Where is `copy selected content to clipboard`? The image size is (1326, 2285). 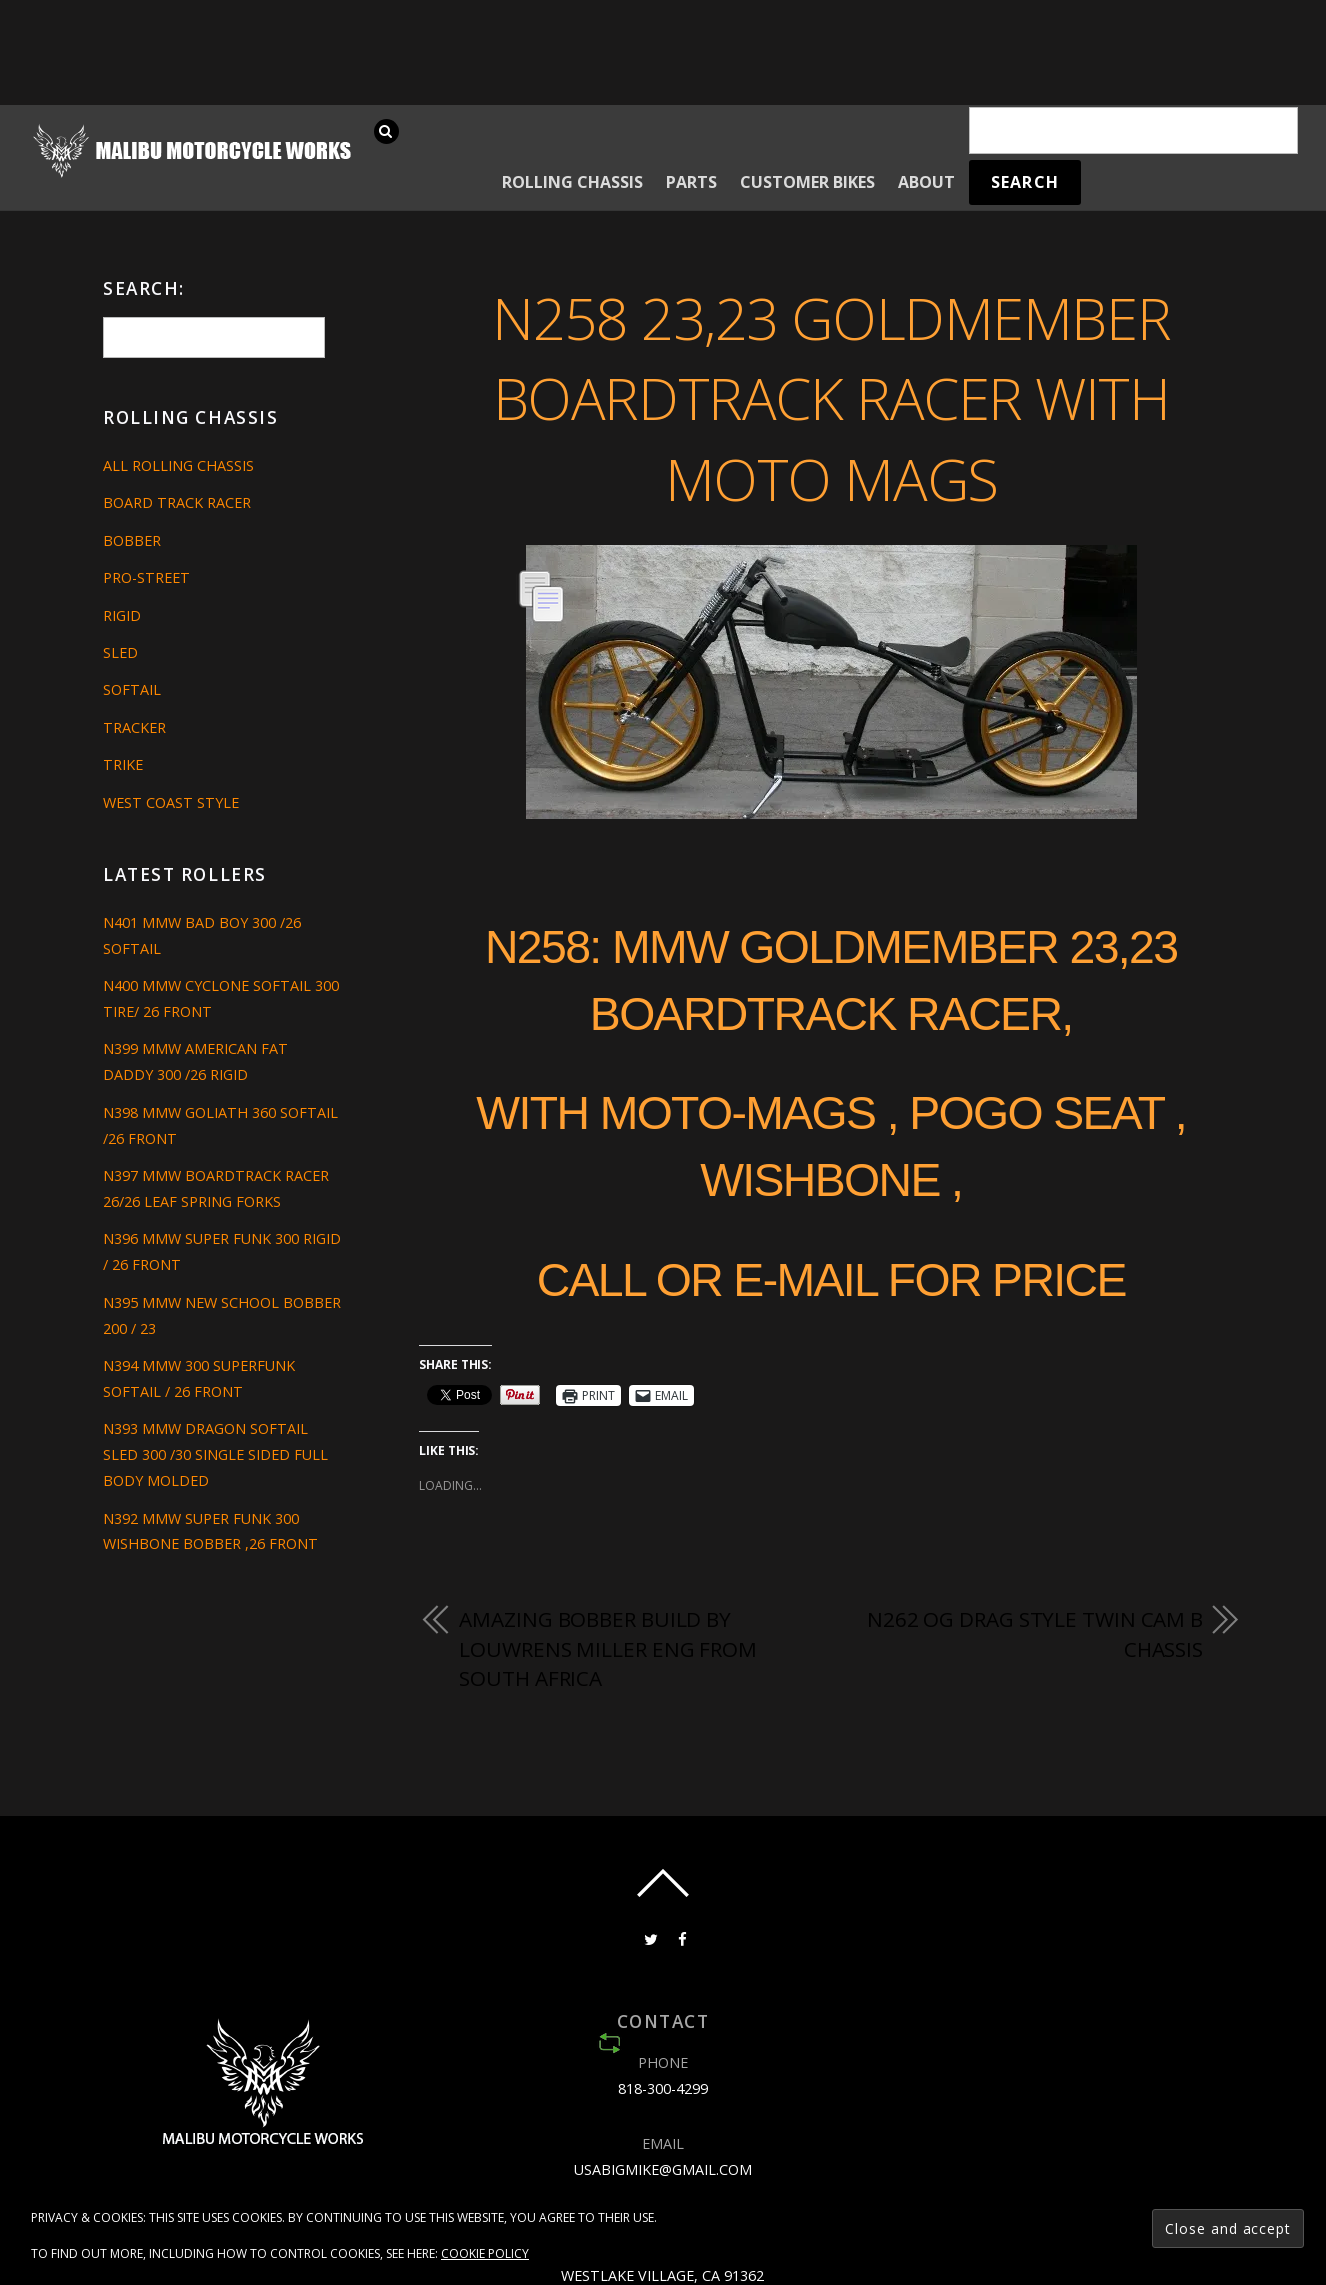
copy selected content to clipboard is located at coordinates (541, 596).